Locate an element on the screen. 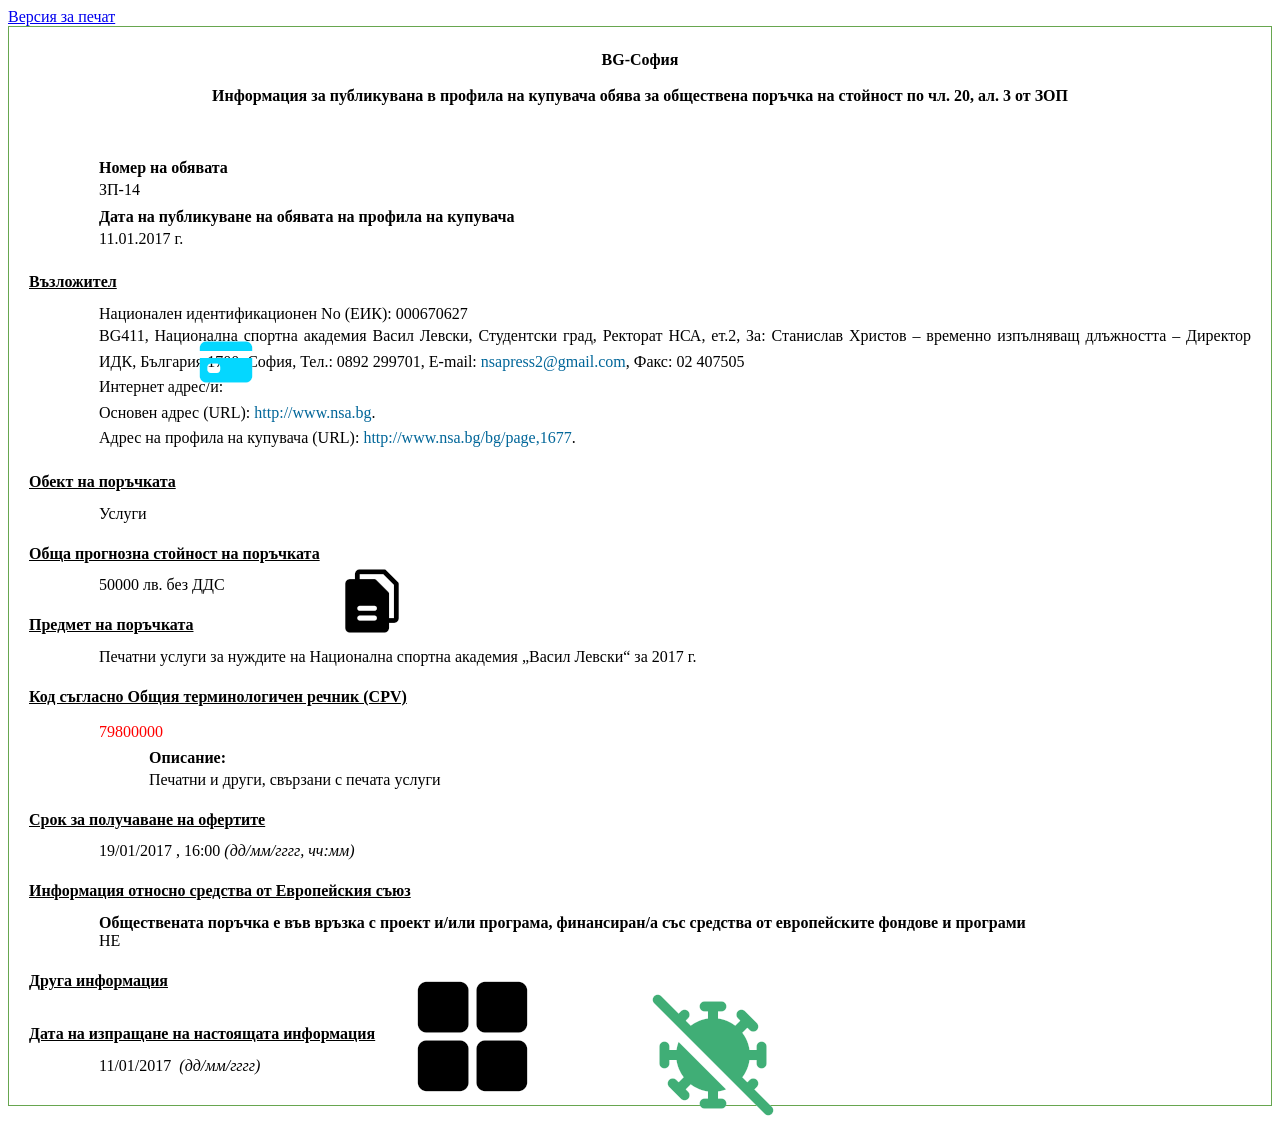 The width and height of the screenshot is (1280, 1126). view items in grid layout is located at coordinates (472, 1036).